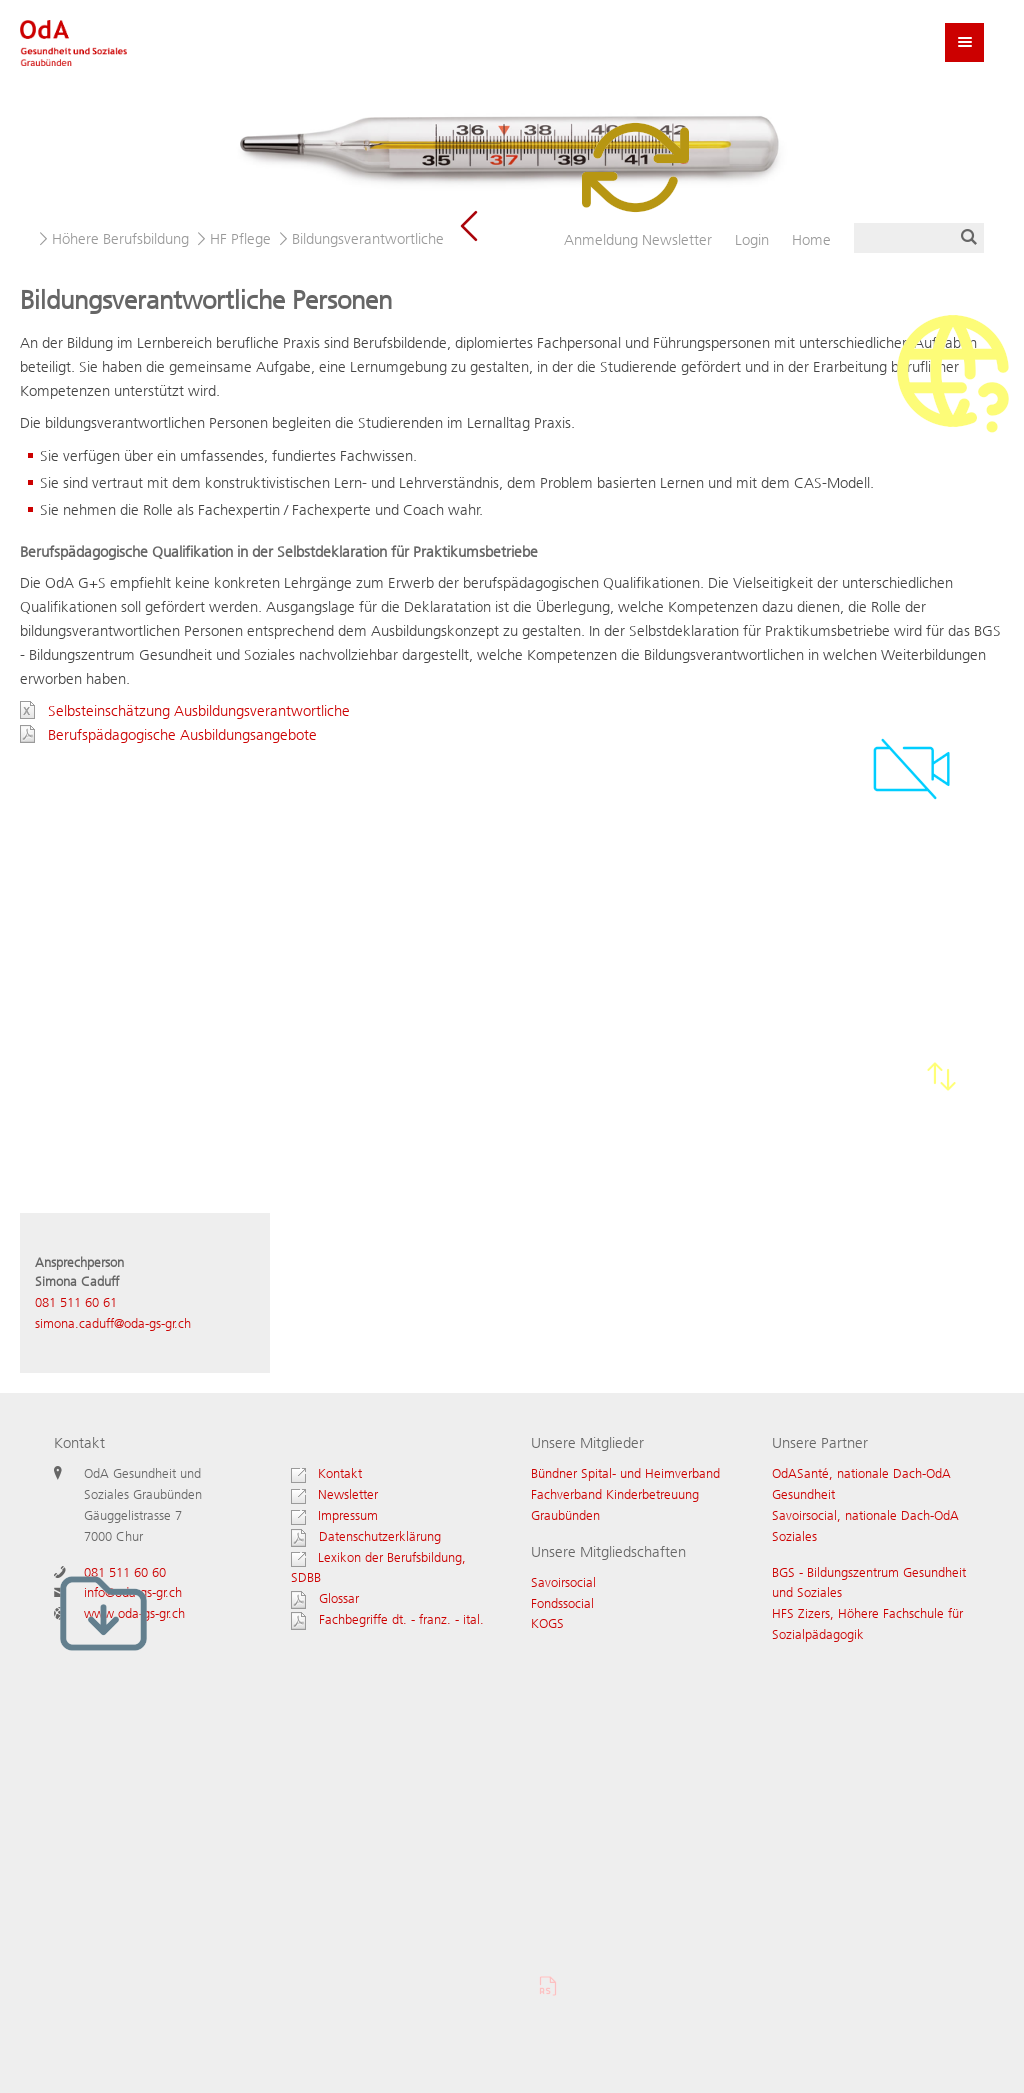  I want to click on refresh or reload content, so click(635, 167).